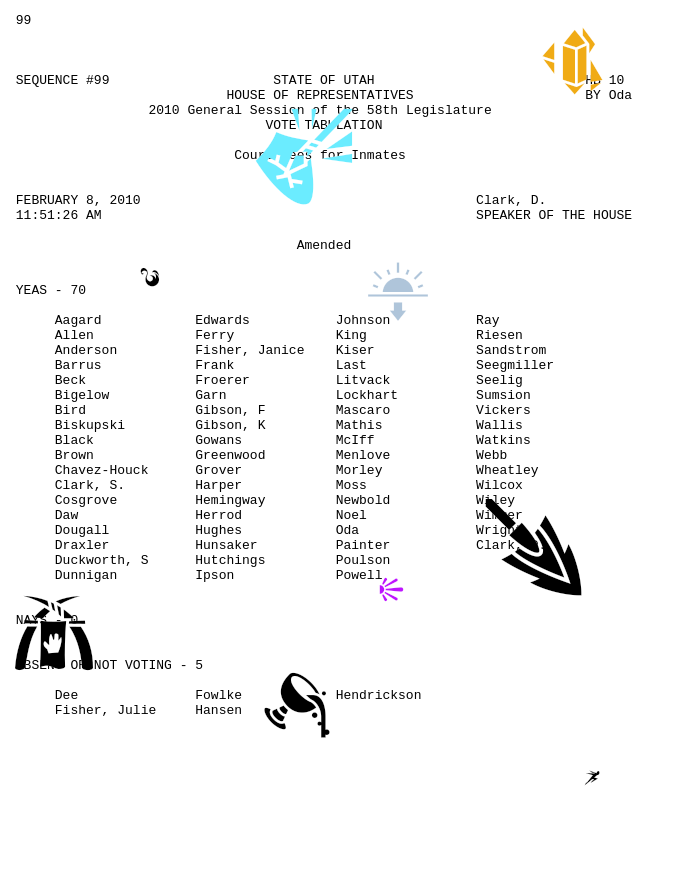 The height and width of the screenshot is (890, 696). What do you see at coordinates (297, 705) in the screenshot?
I see `pour or serve a drink` at bounding box center [297, 705].